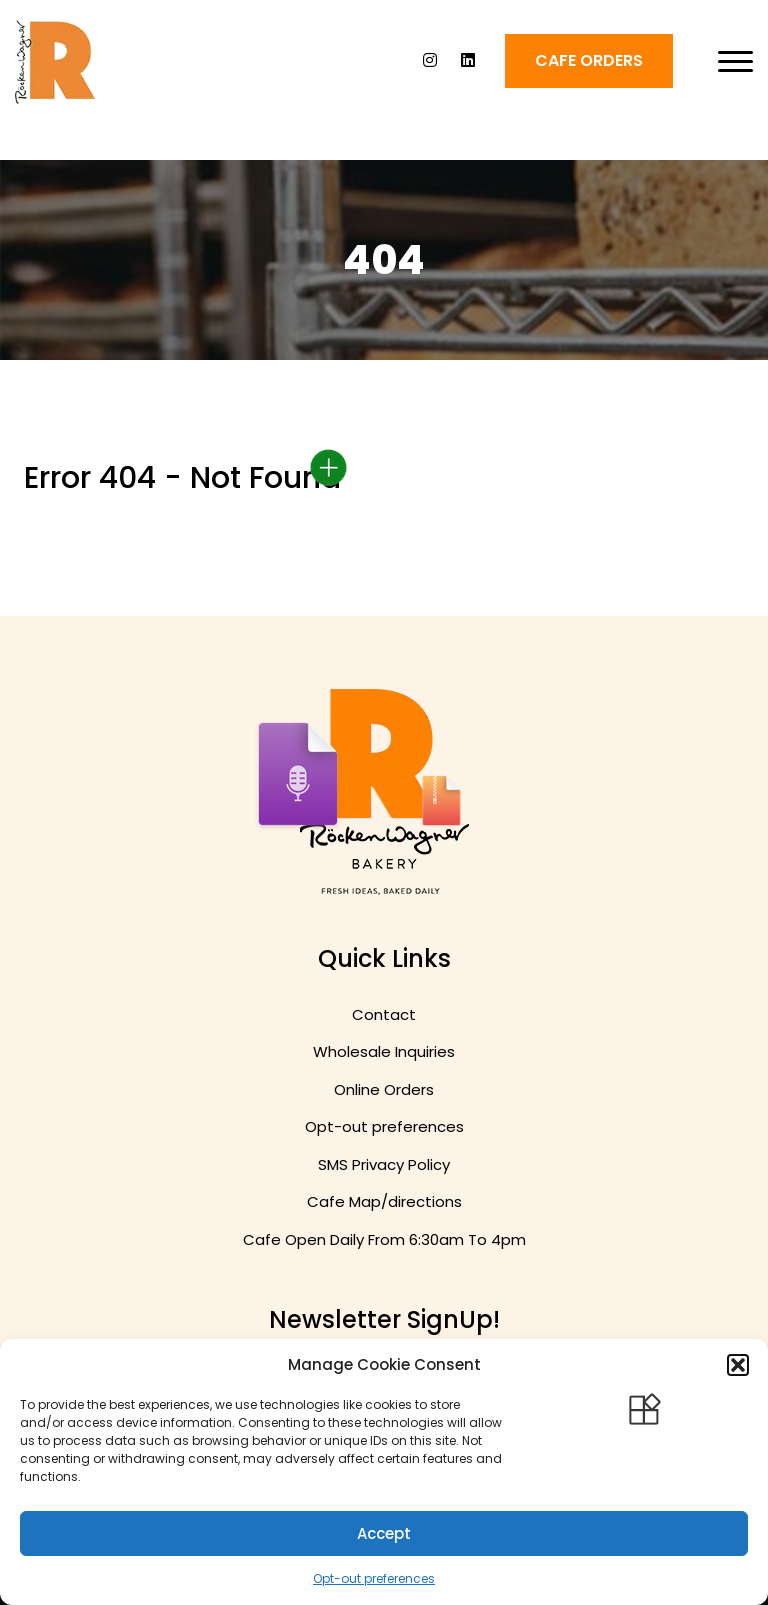 This screenshot has height=1605, width=768. I want to click on a compressed tar archive file, so click(441, 801).